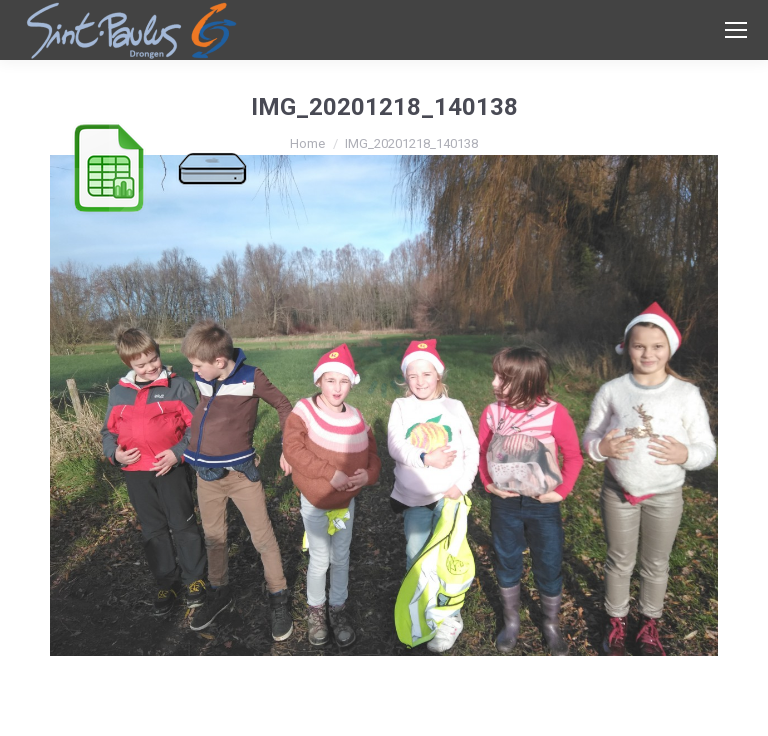  I want to click on access time capsule backup drive in sidebar, so click(212, 167).